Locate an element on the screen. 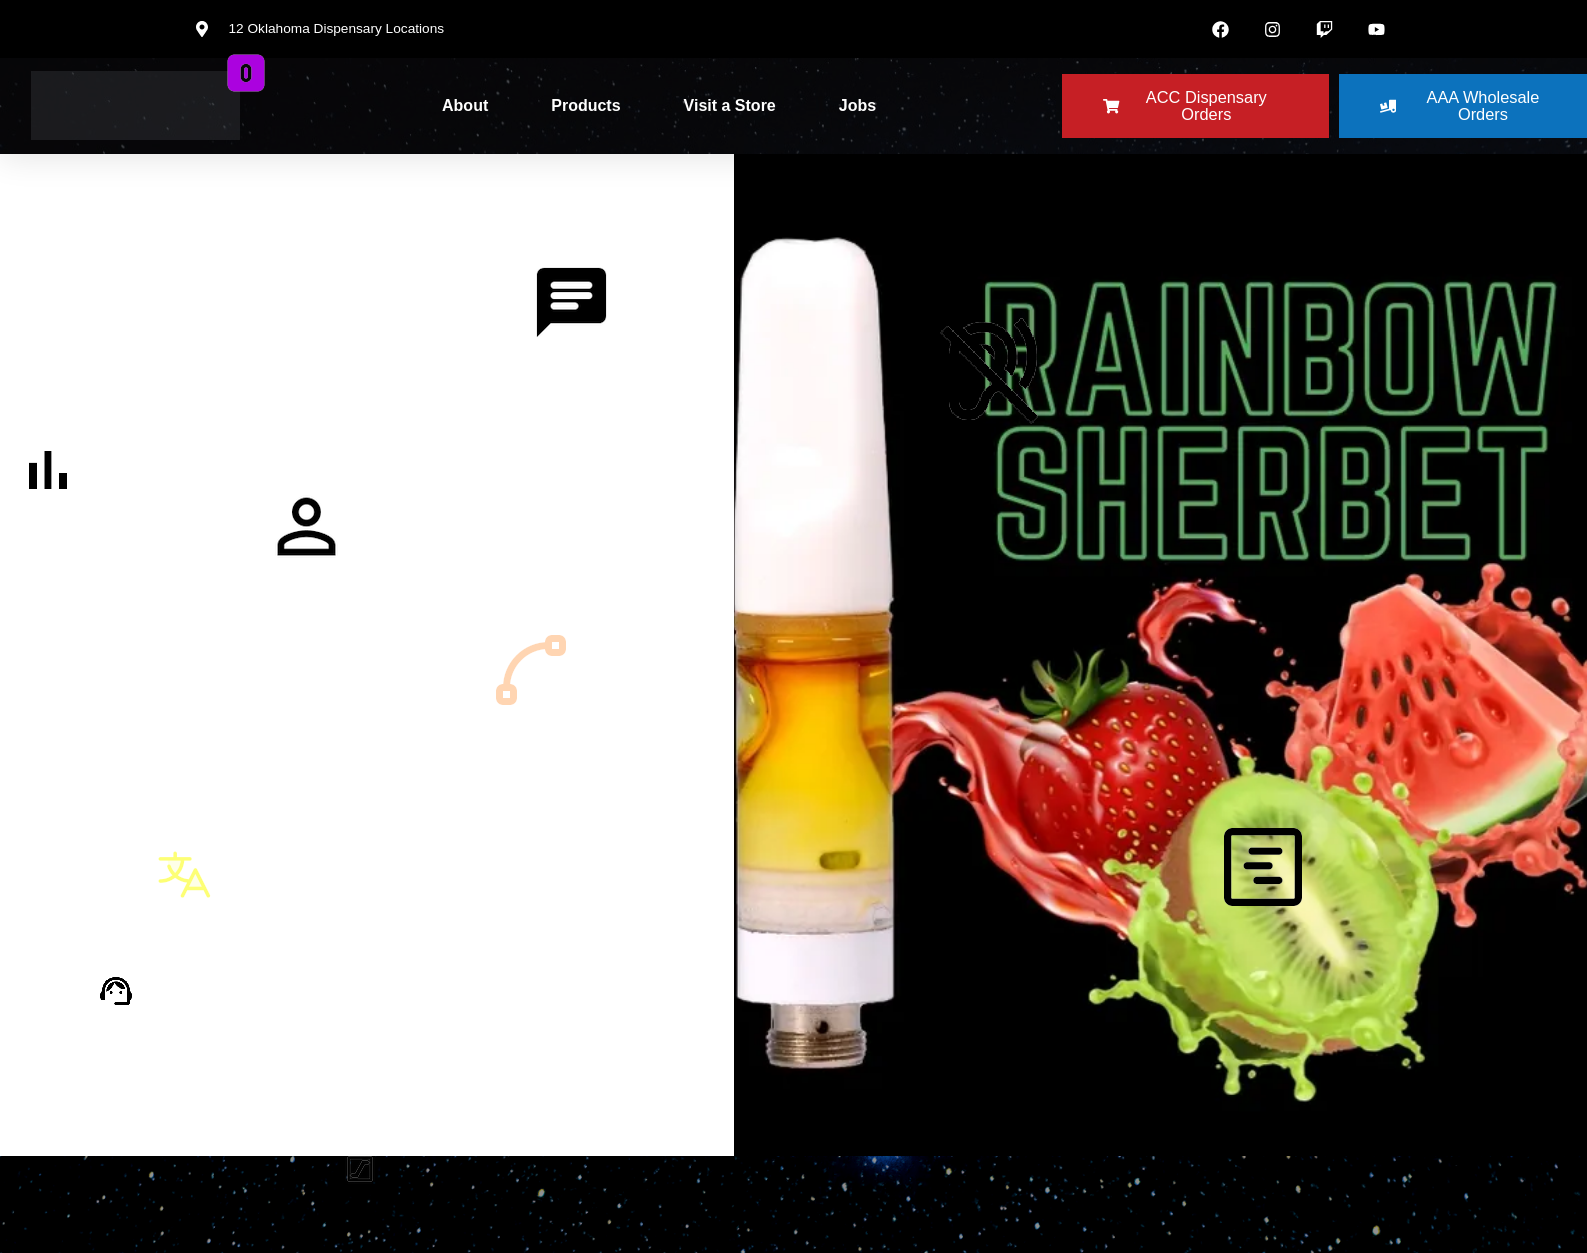 The width and height of the screenshot is (1587, 1253). indicates zero items or empty count is located at coordinates (246, 73).